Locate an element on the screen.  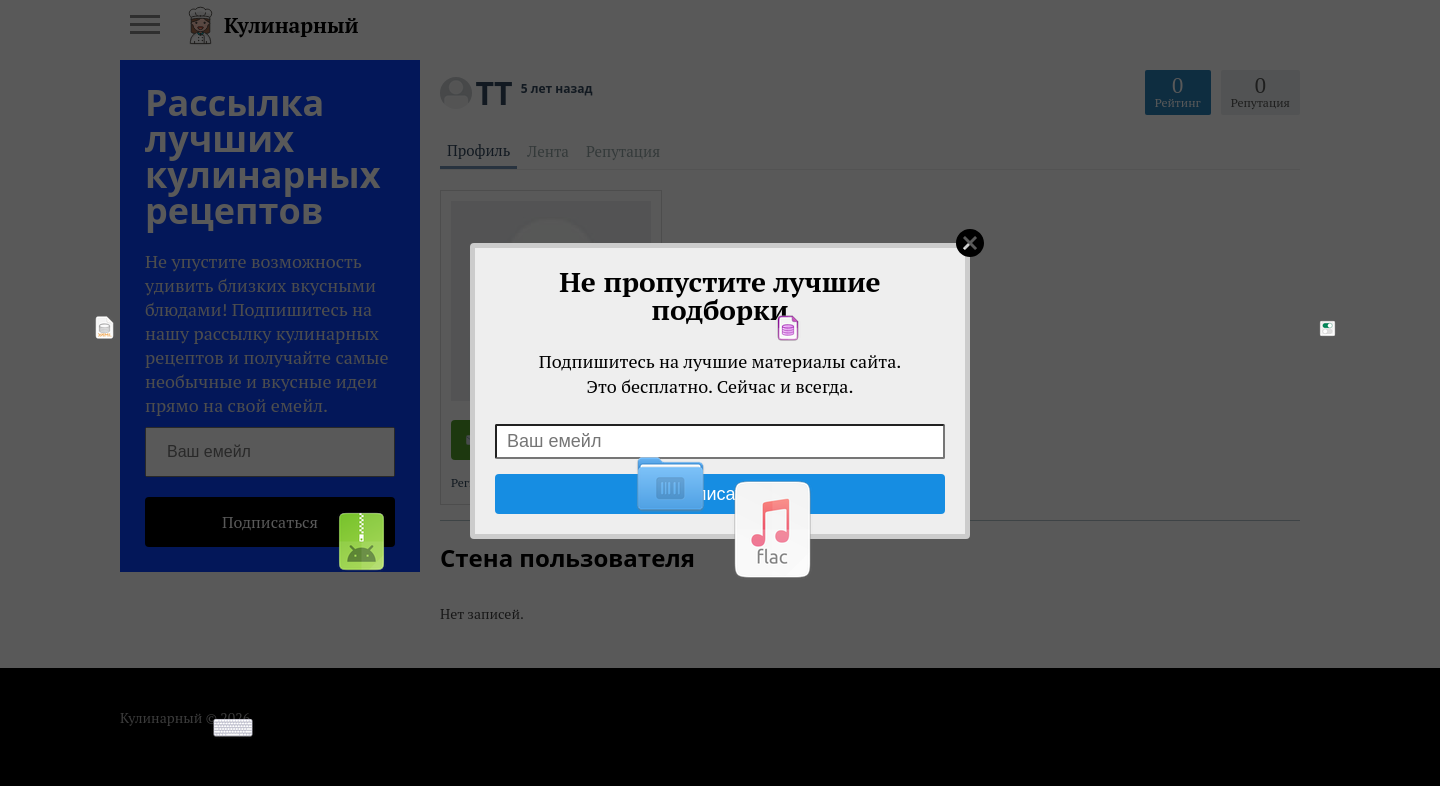
a FLAC audio file is located at coordinates (772, 529).